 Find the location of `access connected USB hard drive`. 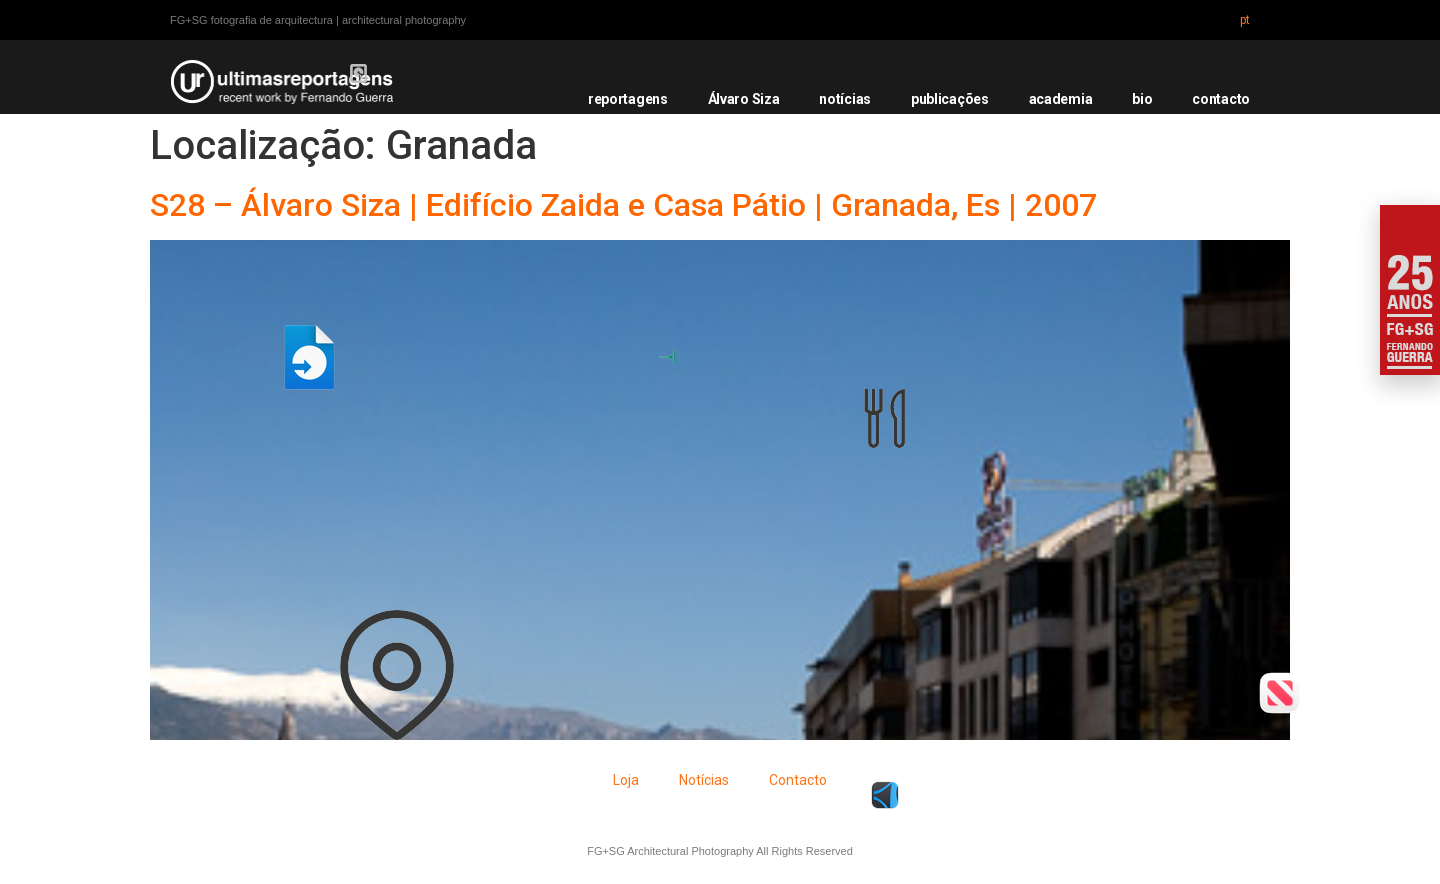

access connected USB hard drive is located at coordinates (358, 73).